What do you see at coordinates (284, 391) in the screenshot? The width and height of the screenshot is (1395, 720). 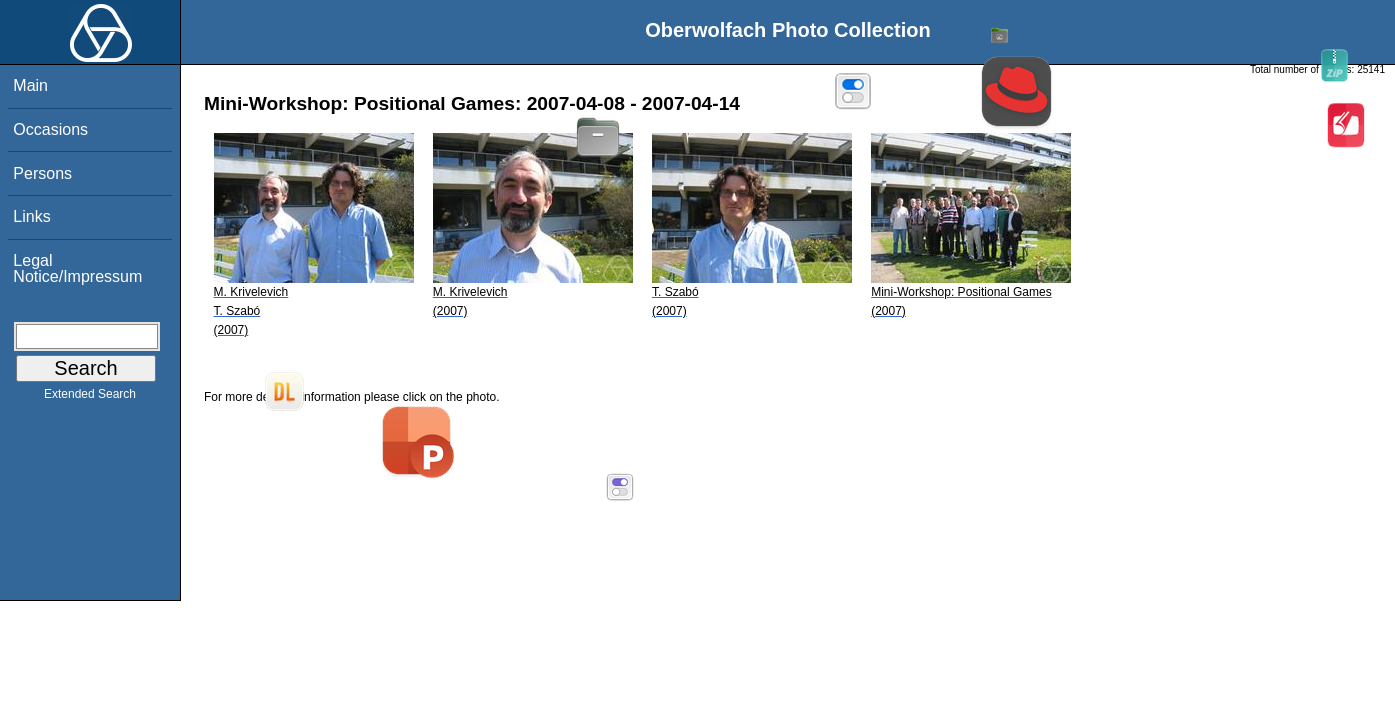 I see `launch dying light game` at bounding box center [284, 391].